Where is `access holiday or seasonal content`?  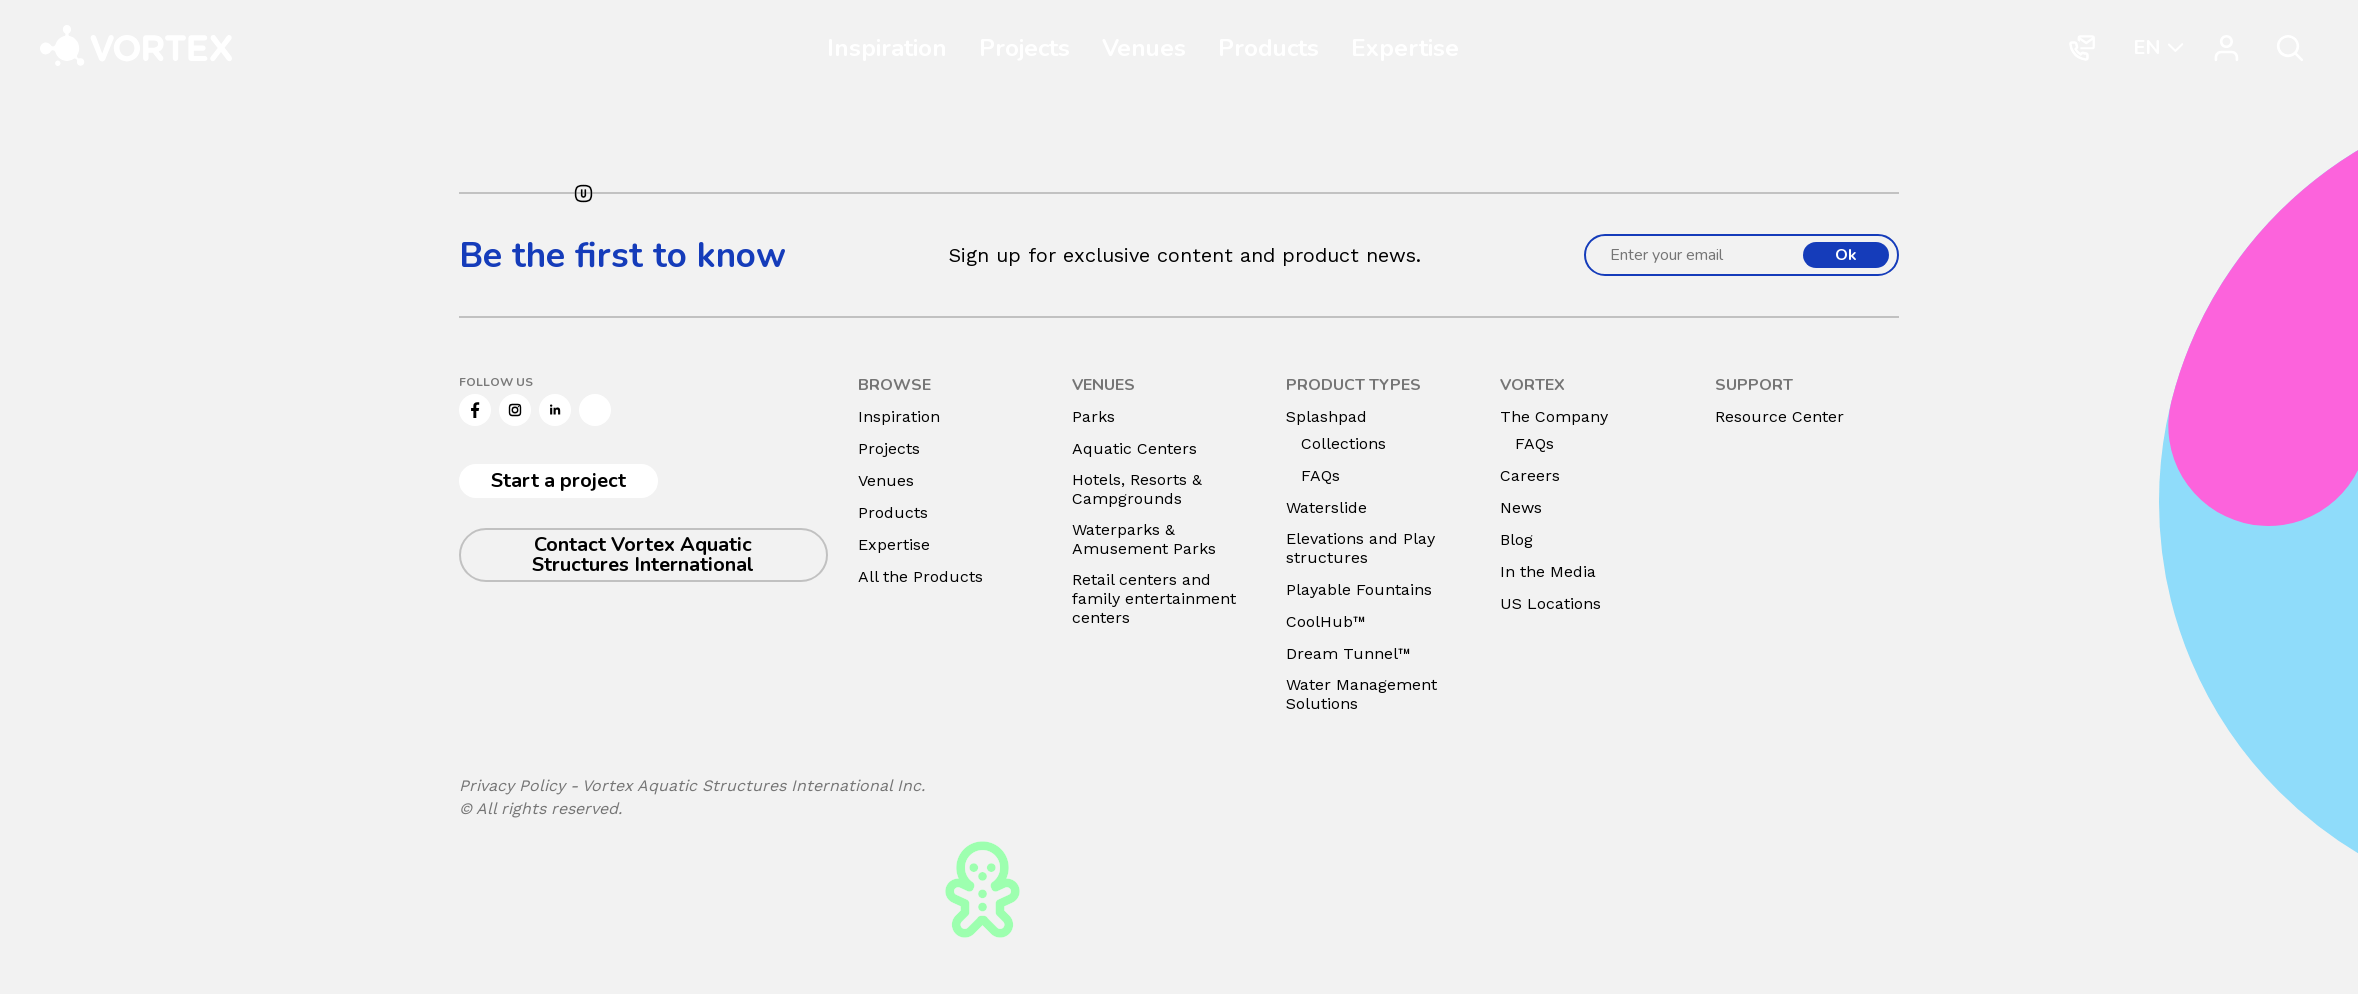
access holiday or seasonal content is located at coordinates (982, 889).